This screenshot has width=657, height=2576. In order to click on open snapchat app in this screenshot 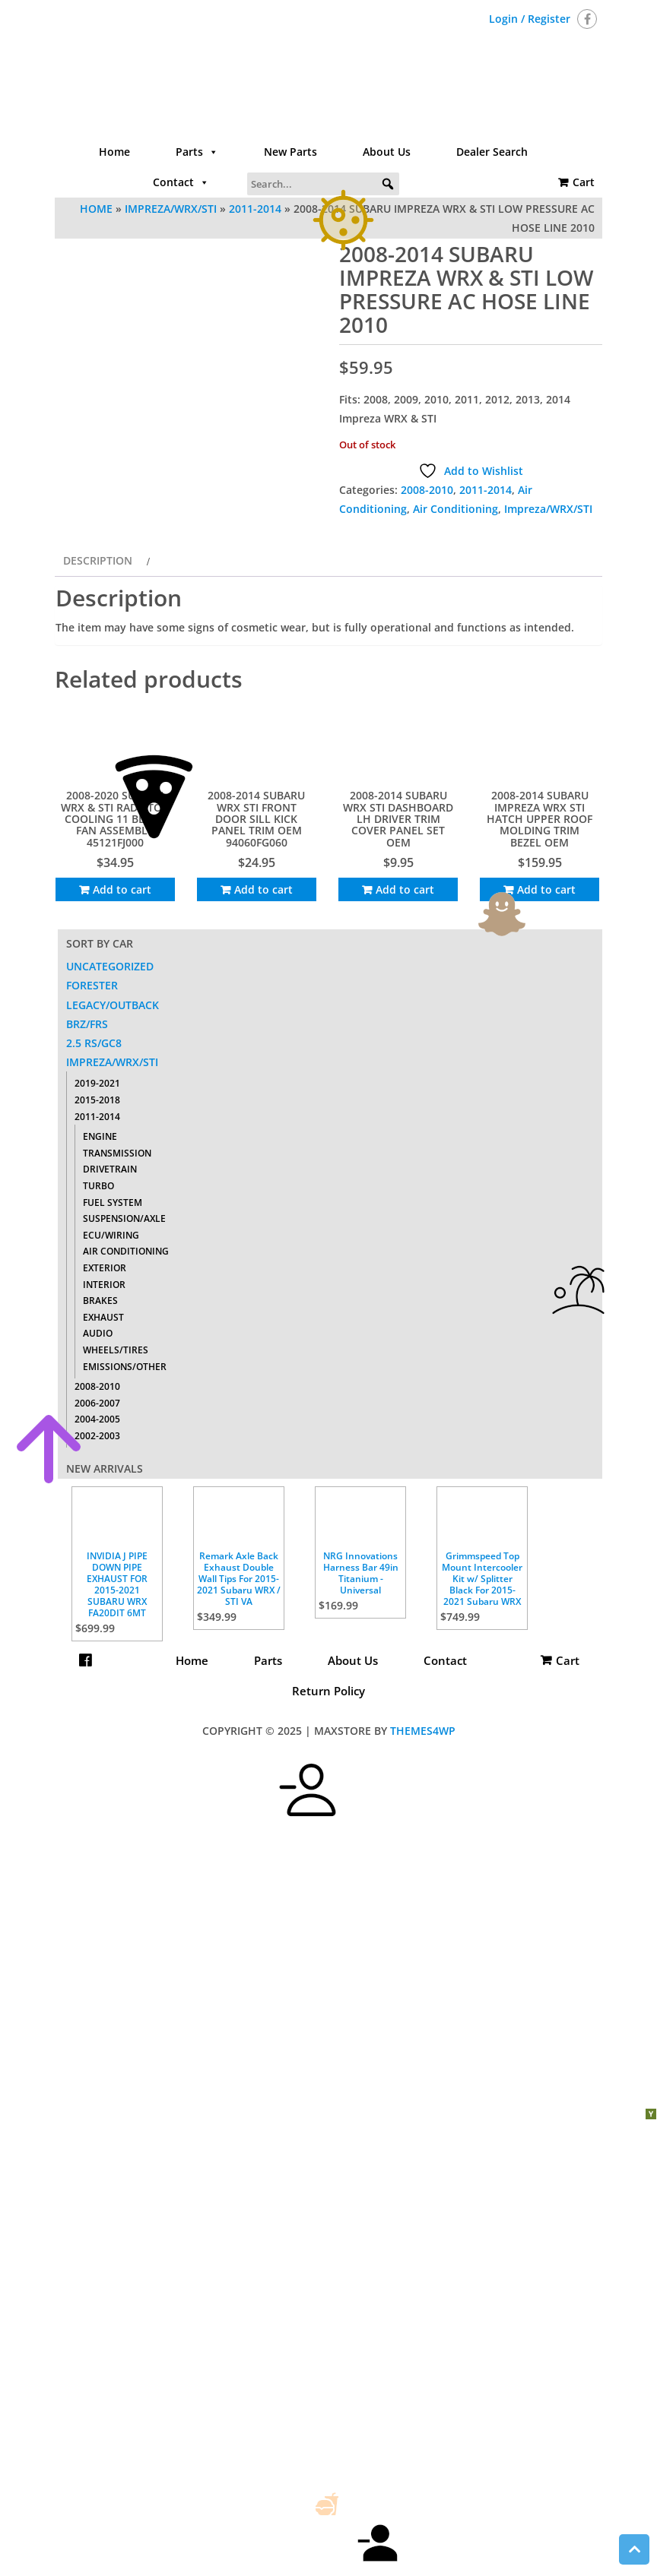, I will do `click(502, 914)`.